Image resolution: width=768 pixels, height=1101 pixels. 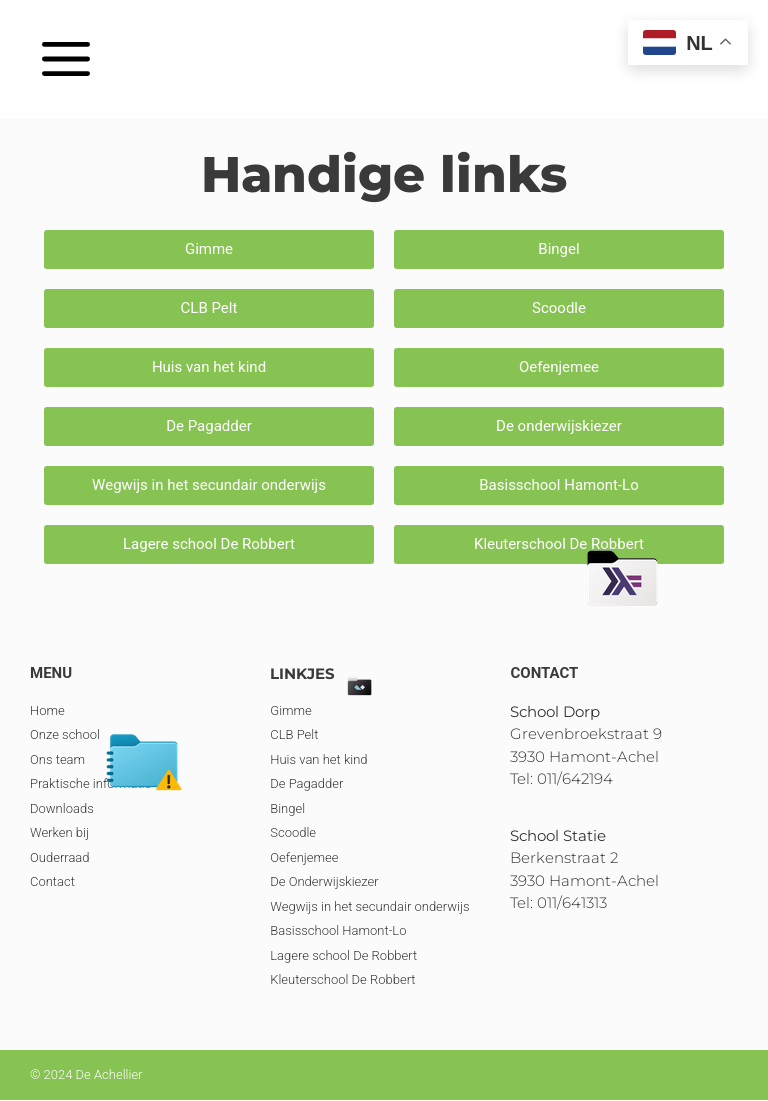 What do you see at coordinates (359, 686) in the screenshot?
I see `open alpinejs project folder` at bounding box center [359, 686].